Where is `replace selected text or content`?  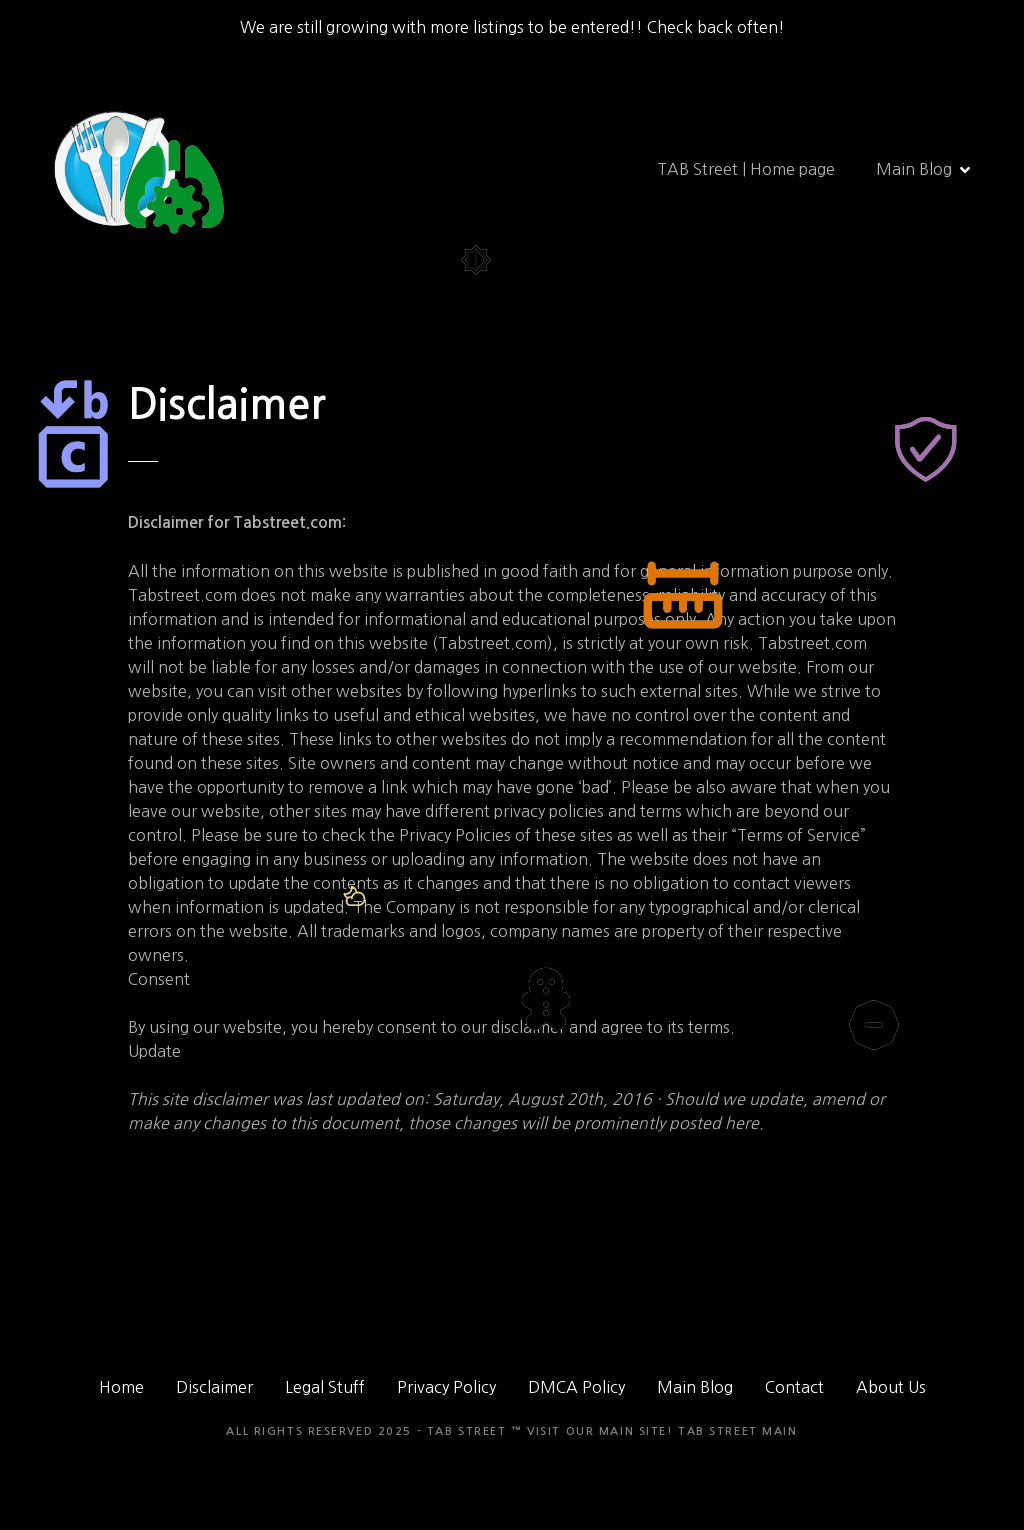
replace selected text or content is located at coordinates (77, 434).